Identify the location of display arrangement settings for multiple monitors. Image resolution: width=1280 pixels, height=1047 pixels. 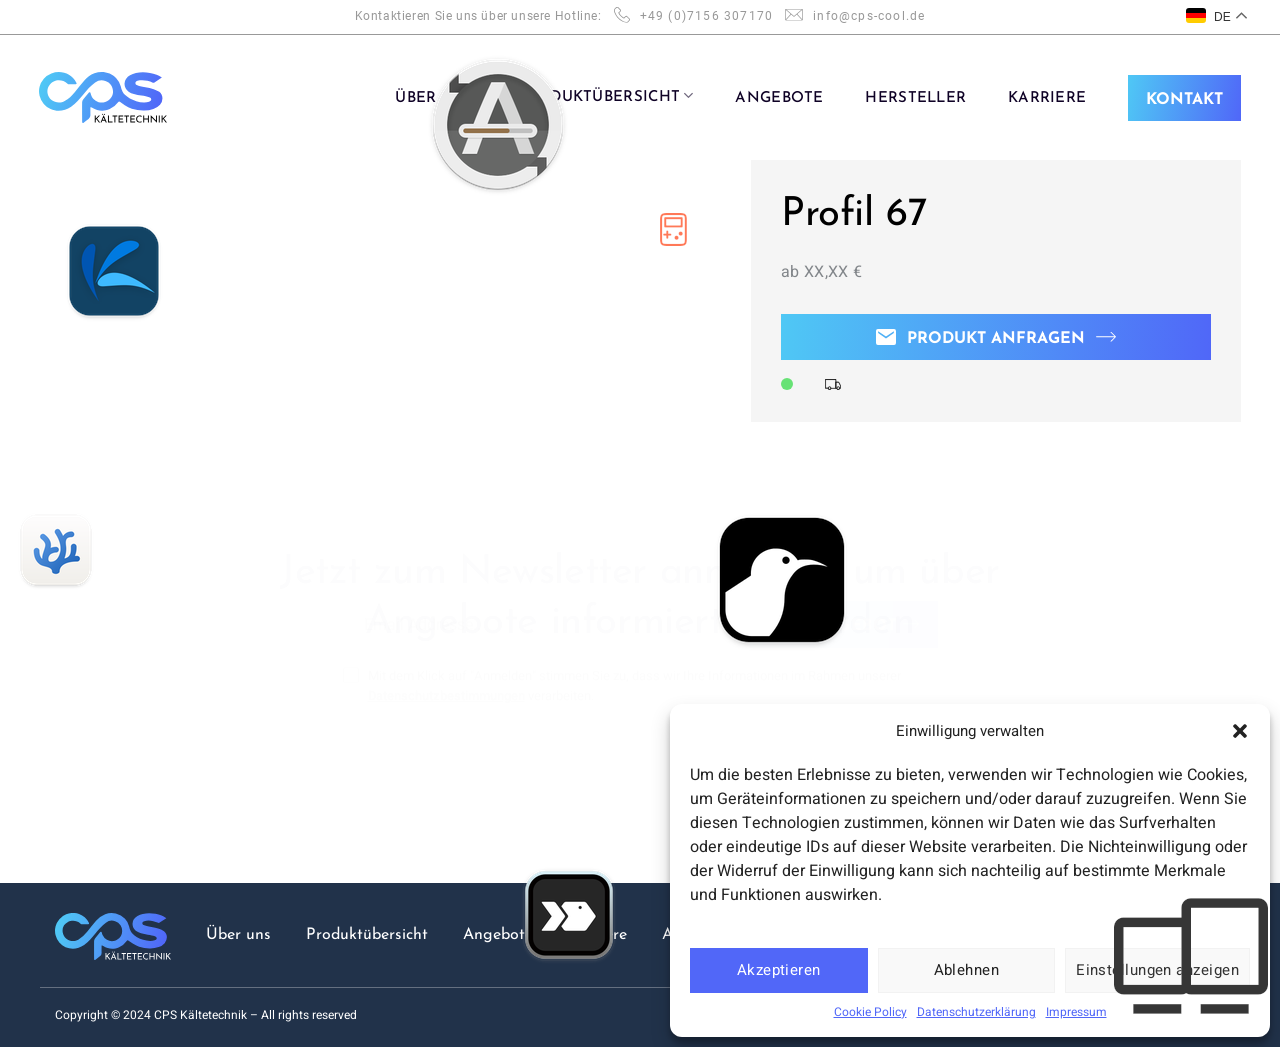
(1191, 956).